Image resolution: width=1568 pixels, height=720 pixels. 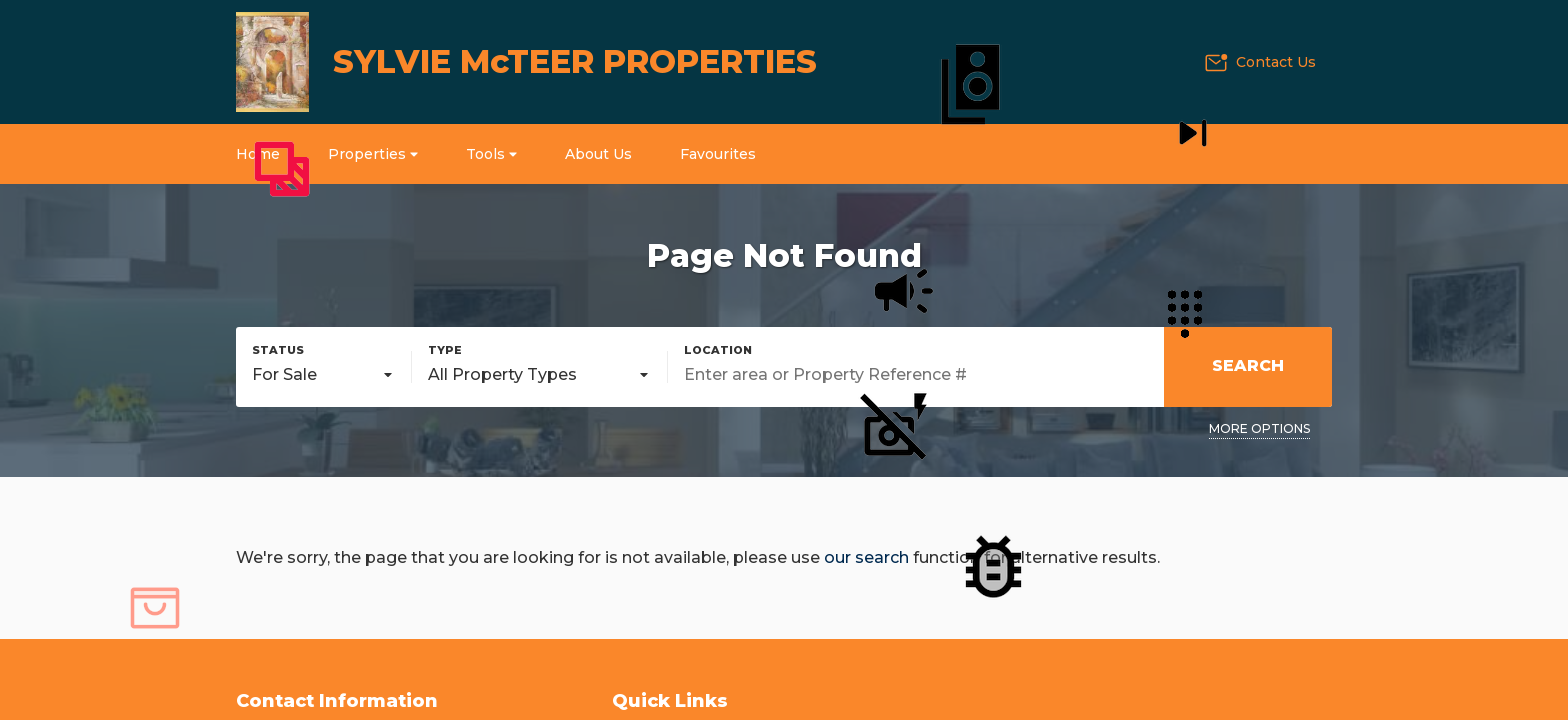 I want to click on manage connected speaker devices, so click(x=970, y=84).